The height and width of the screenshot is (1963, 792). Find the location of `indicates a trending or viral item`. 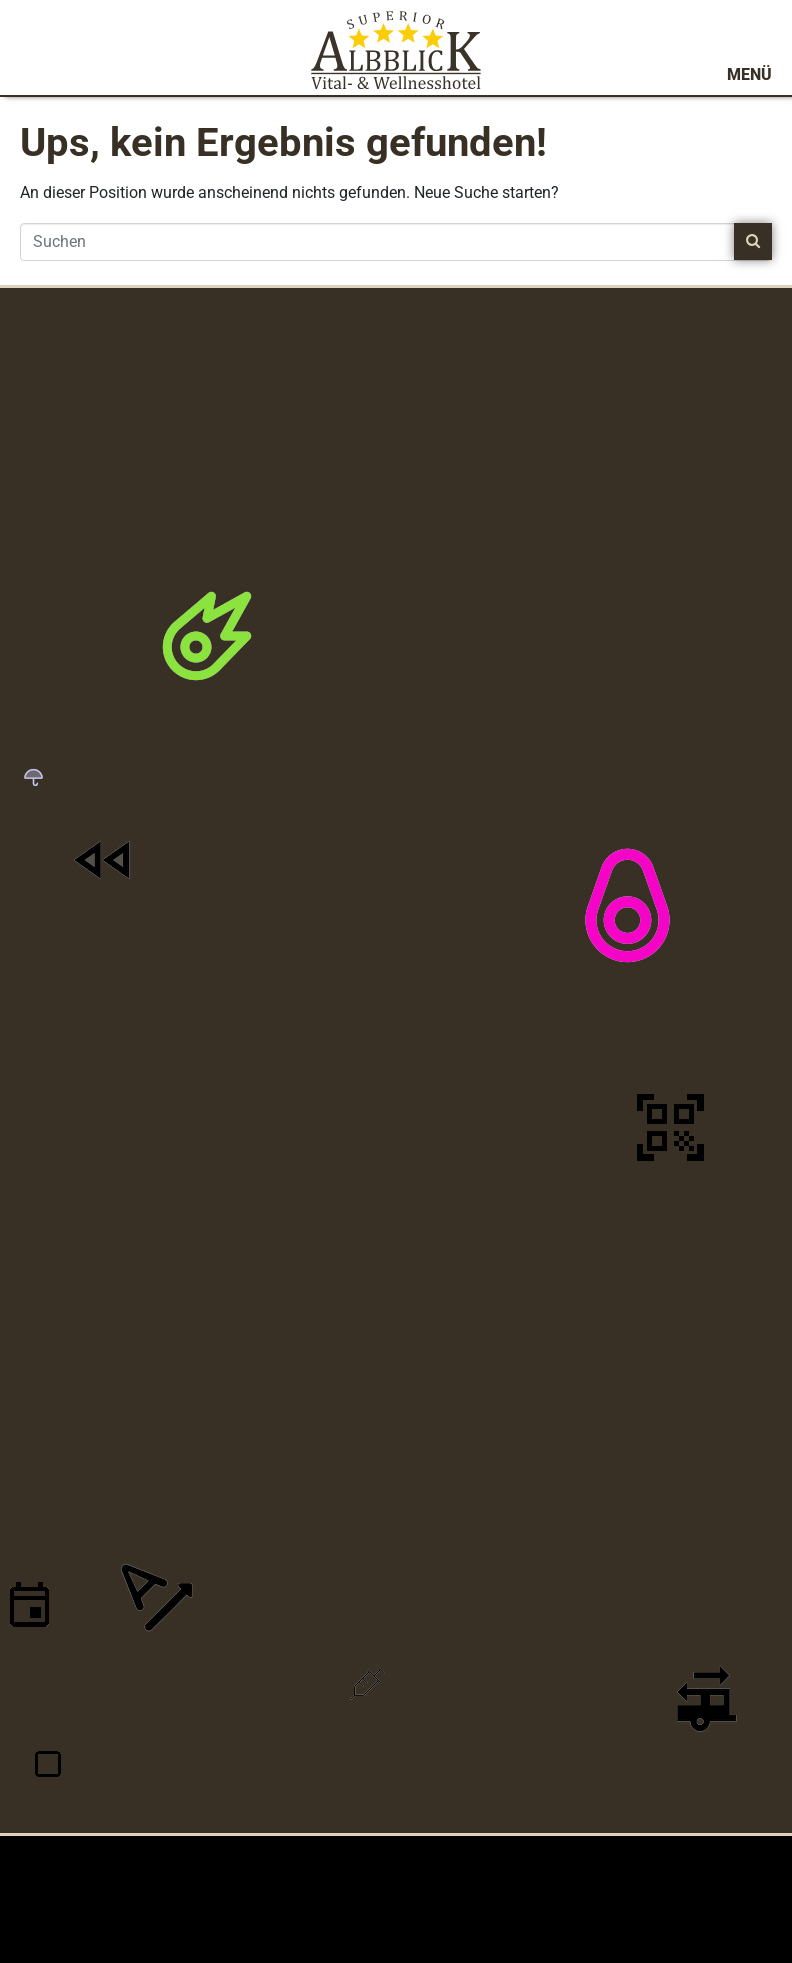

indicates a trending or viral item is located at coordinates (207, 636).